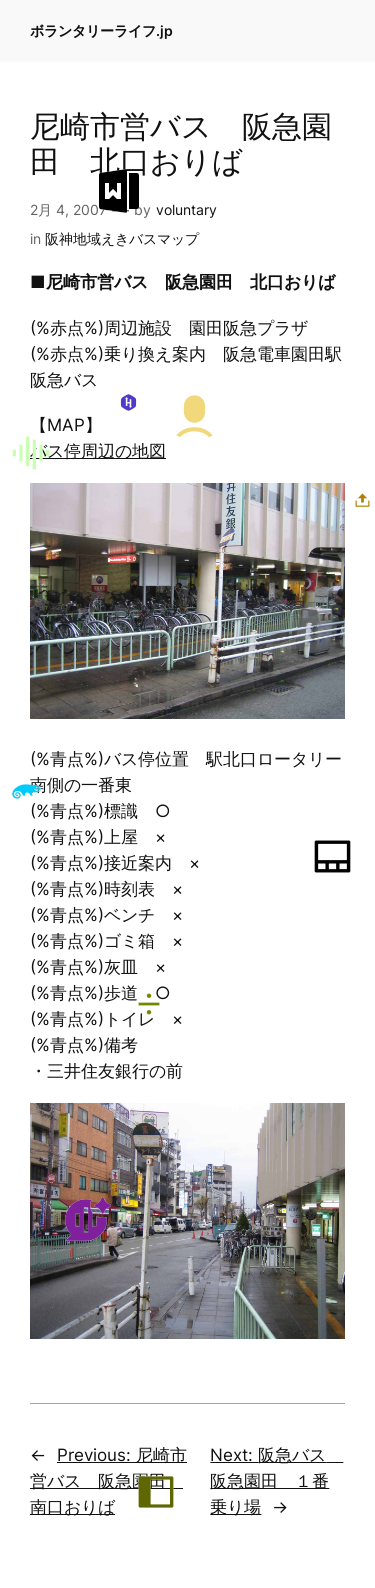 The width and height of the screenshot is (375, 1588). Describe the element at coordinates (86, 1220) in the screenshot. I see `start a voice conversation with AI assistant` at that location.